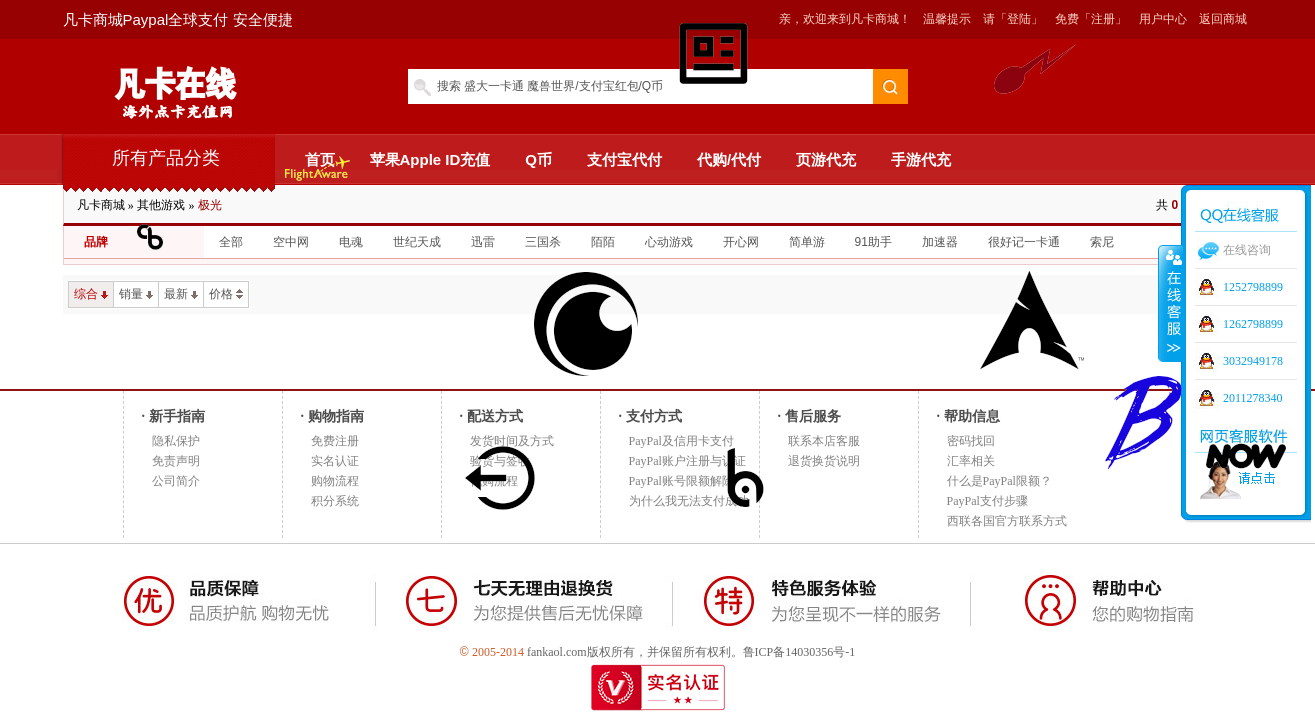 The image size is (1315, 726). What do you see at coordinates (1246, 456) in the screenshot?
I see `open the NOW streaming app` at bounding box center [1246, 456].